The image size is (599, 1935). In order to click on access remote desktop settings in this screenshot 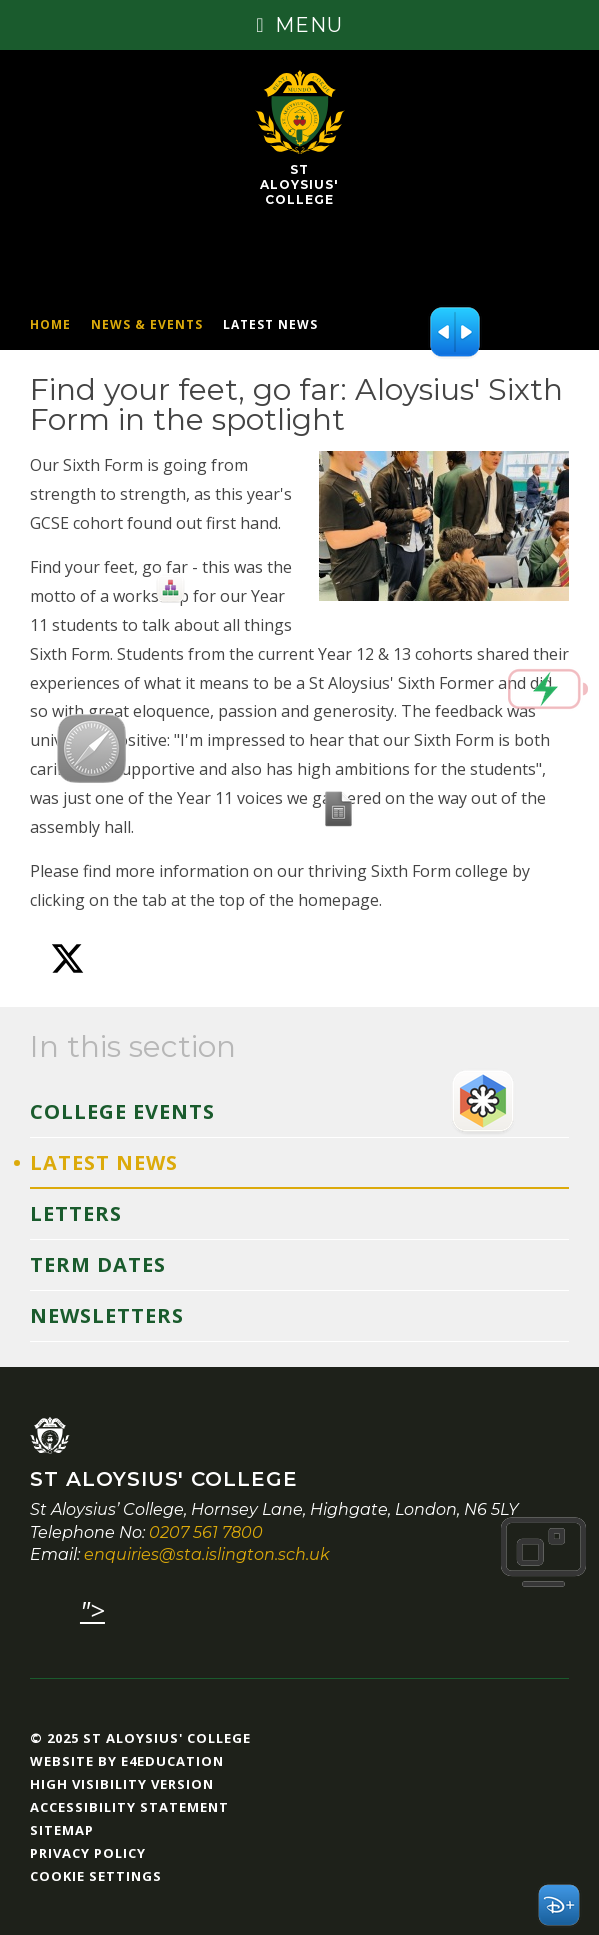, I will do `click(543, 1549)`.